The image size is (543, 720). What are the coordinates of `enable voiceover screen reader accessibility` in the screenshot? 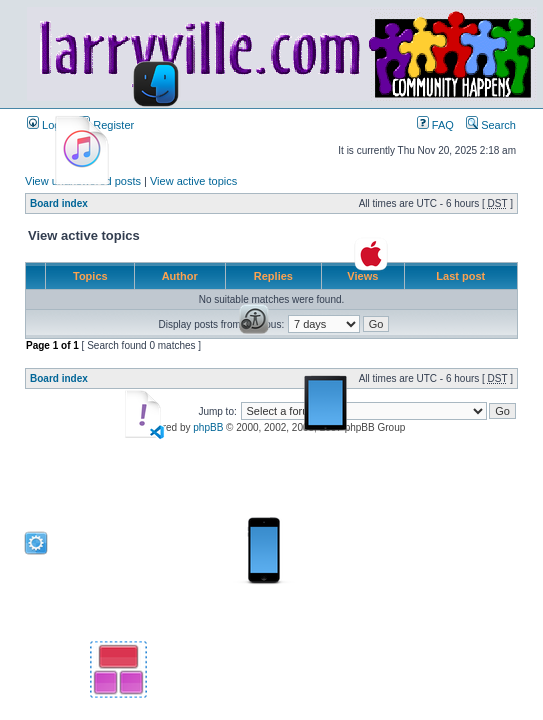 It's located at (254, 319).